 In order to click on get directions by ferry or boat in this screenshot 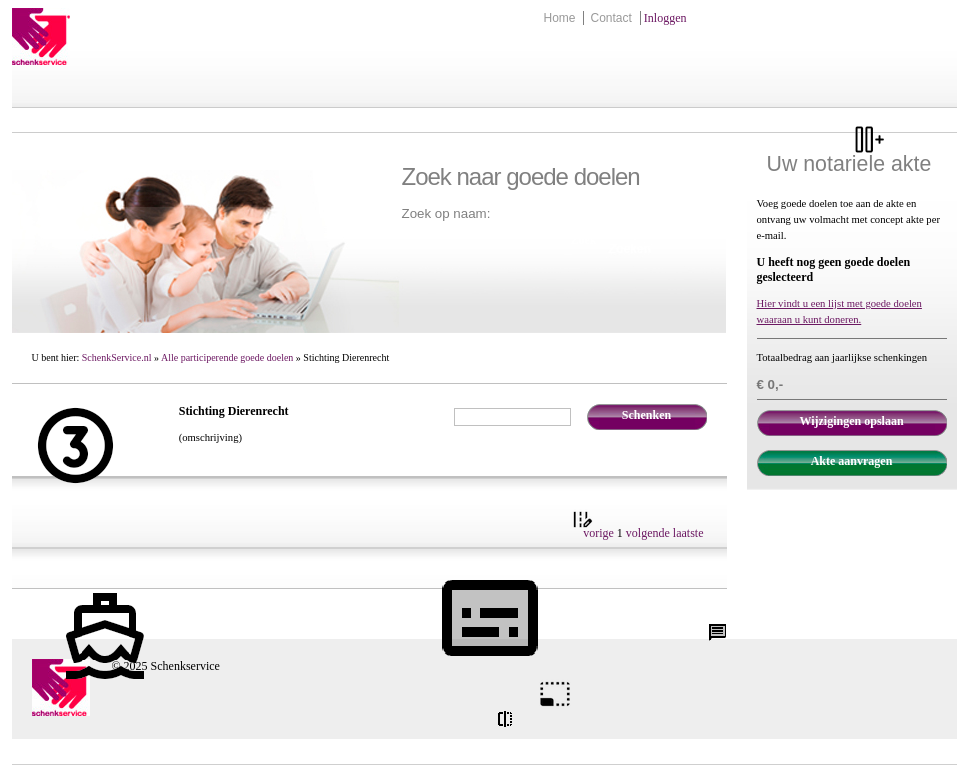, I will do `click(105, 636)`.